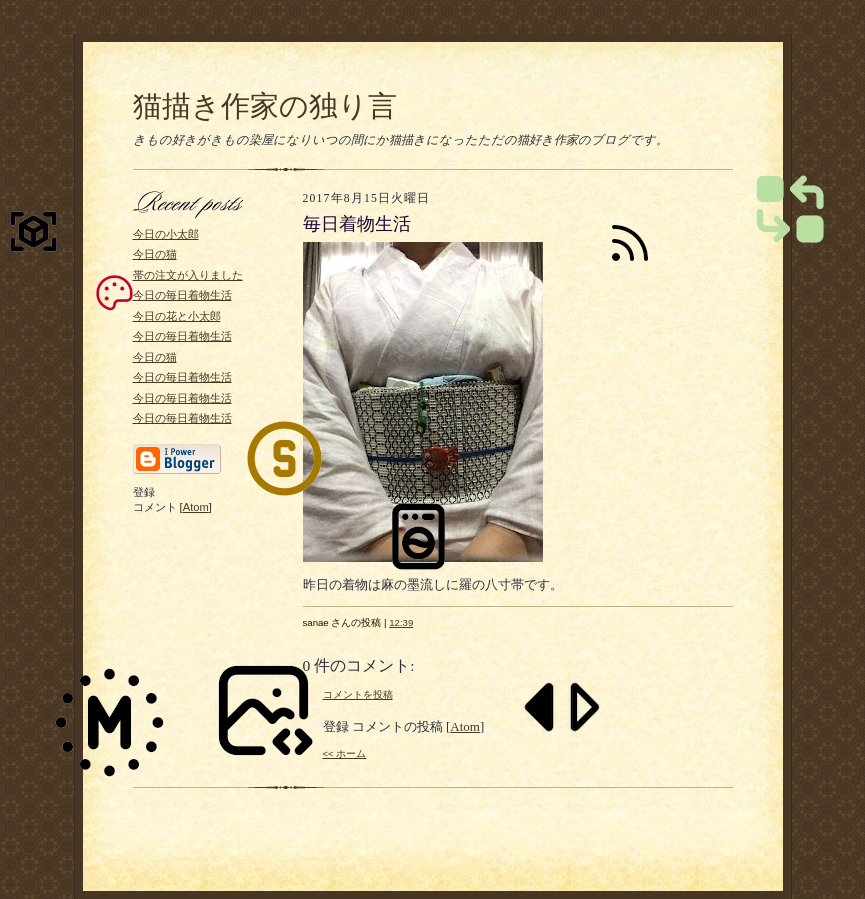  What do you see at coordinates (263, 710) in the screenshot?
I see `view or edit image source code` at bounding box center [263, 710].